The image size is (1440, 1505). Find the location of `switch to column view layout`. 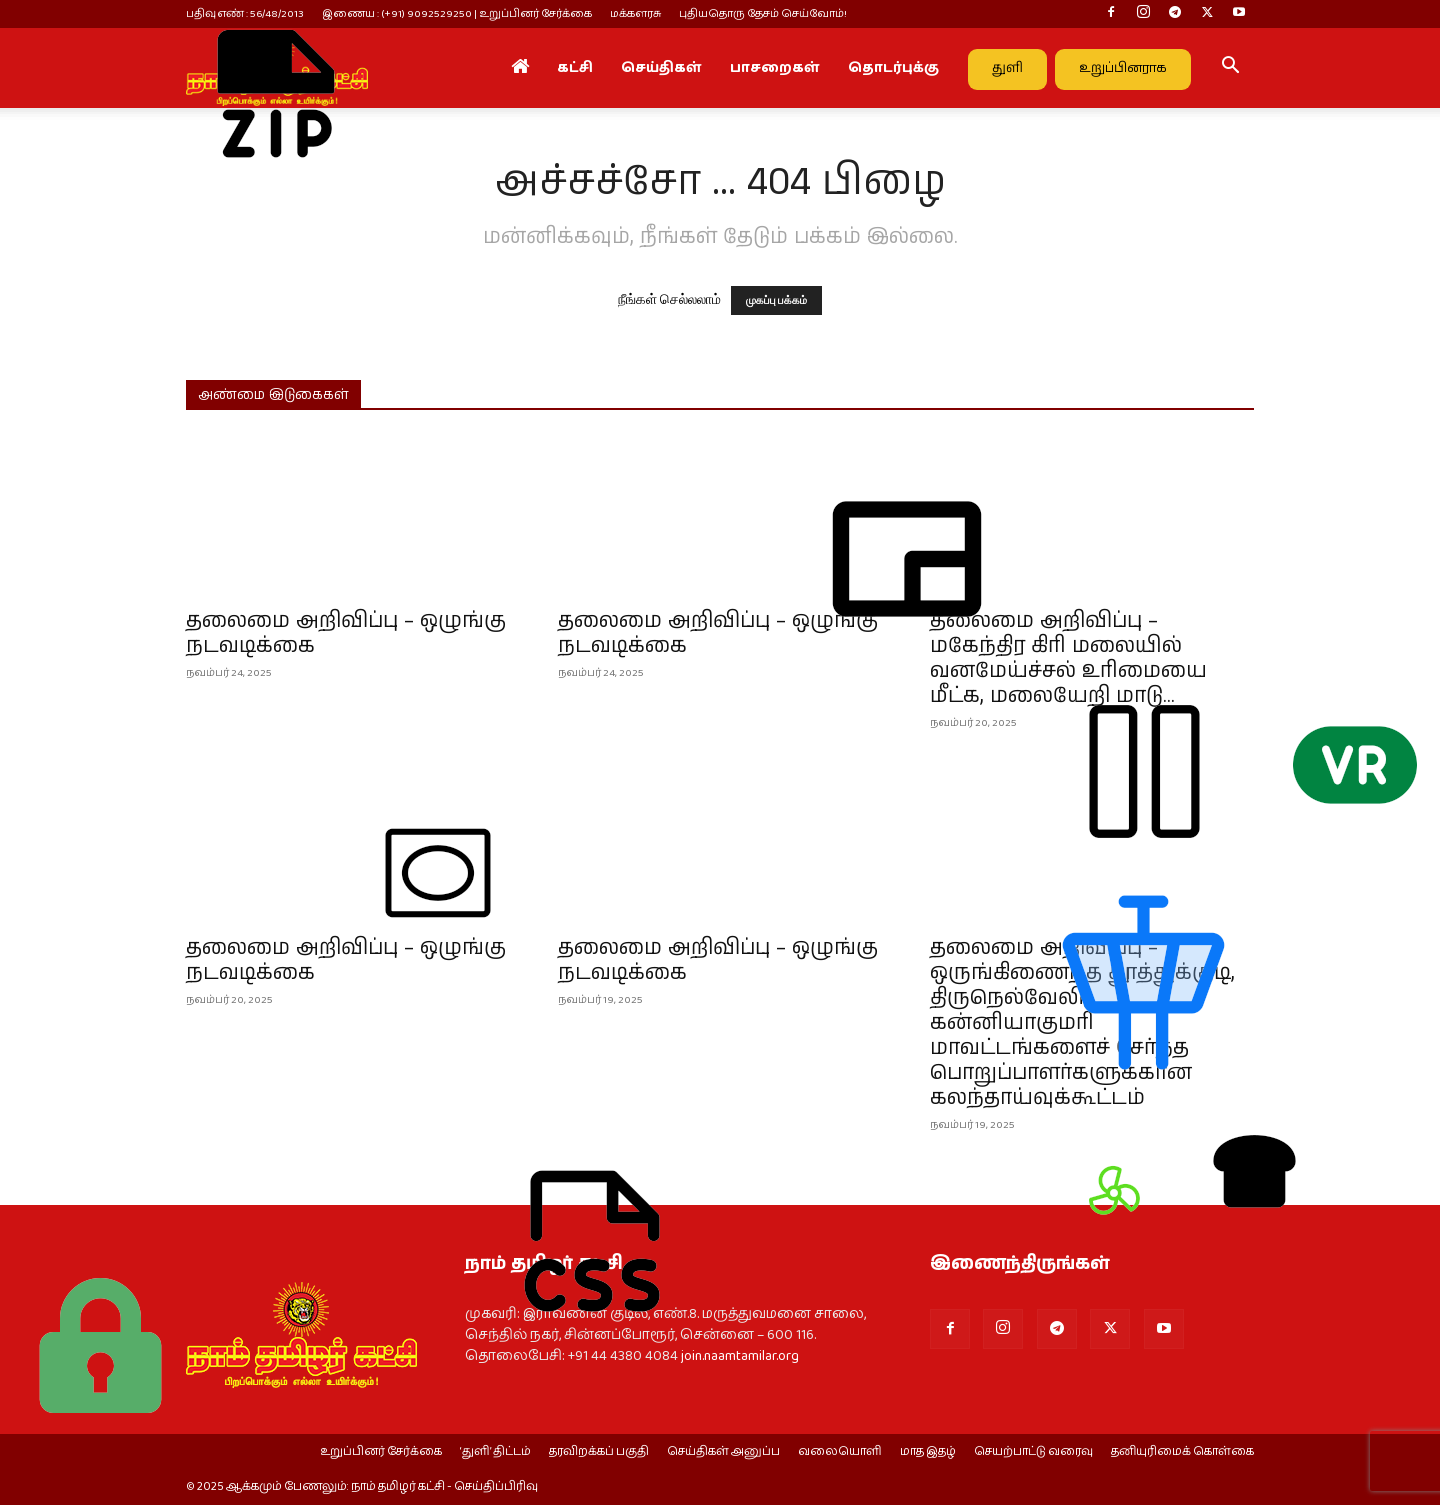

switch to column view layout is located at coordinates (1144, 771).